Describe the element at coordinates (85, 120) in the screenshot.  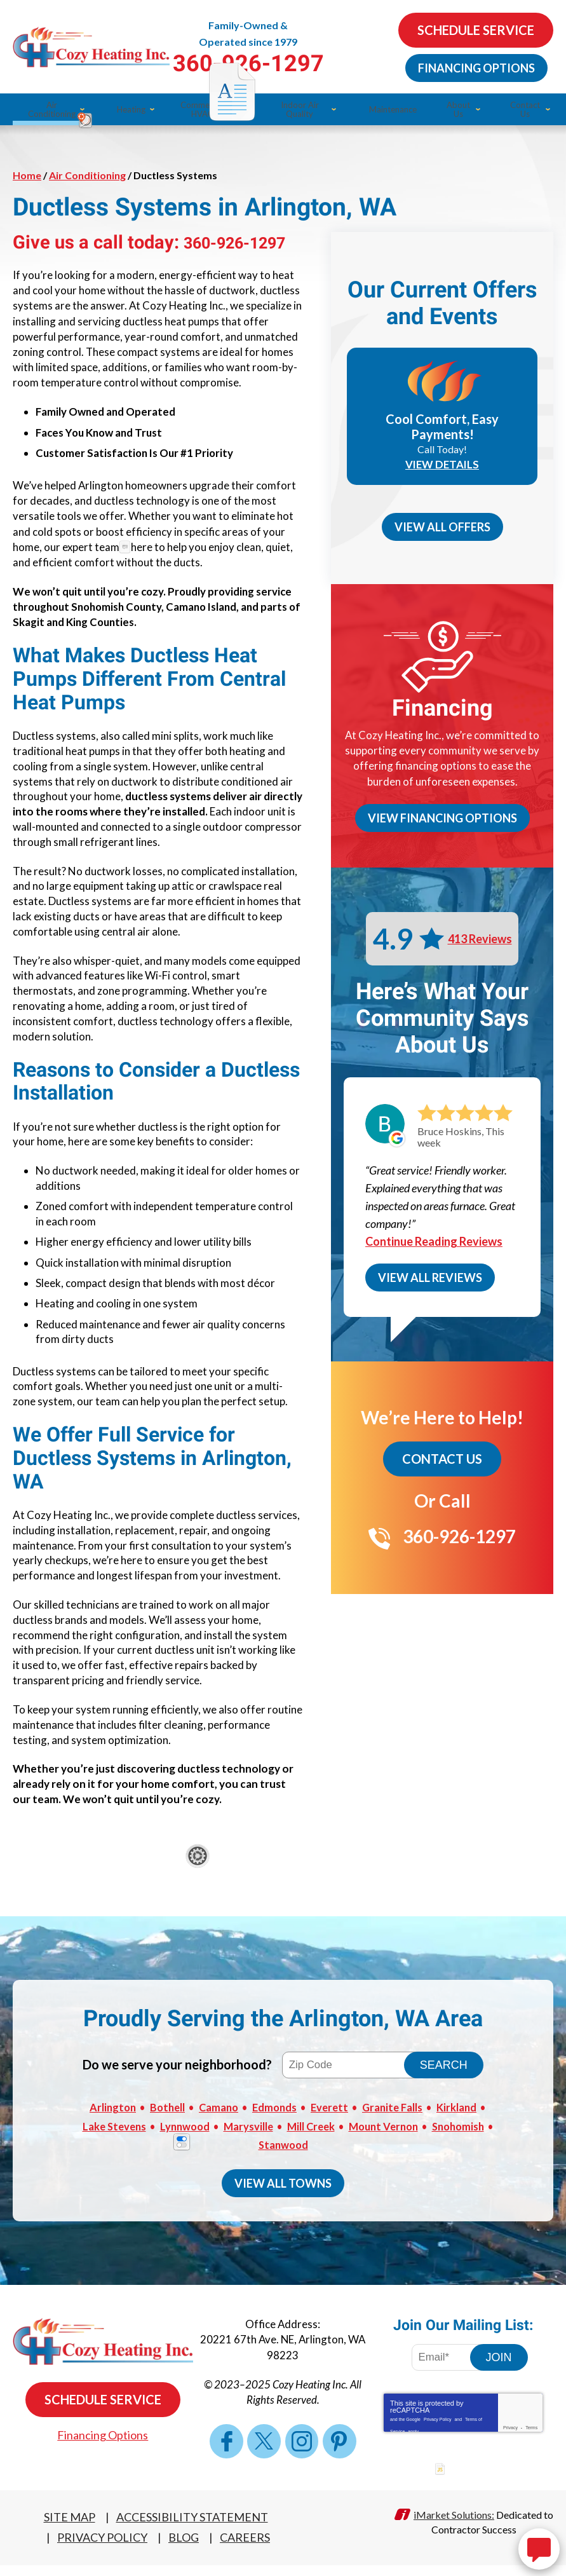
I see `launch the ubiquity ubuntu installer` at that location.